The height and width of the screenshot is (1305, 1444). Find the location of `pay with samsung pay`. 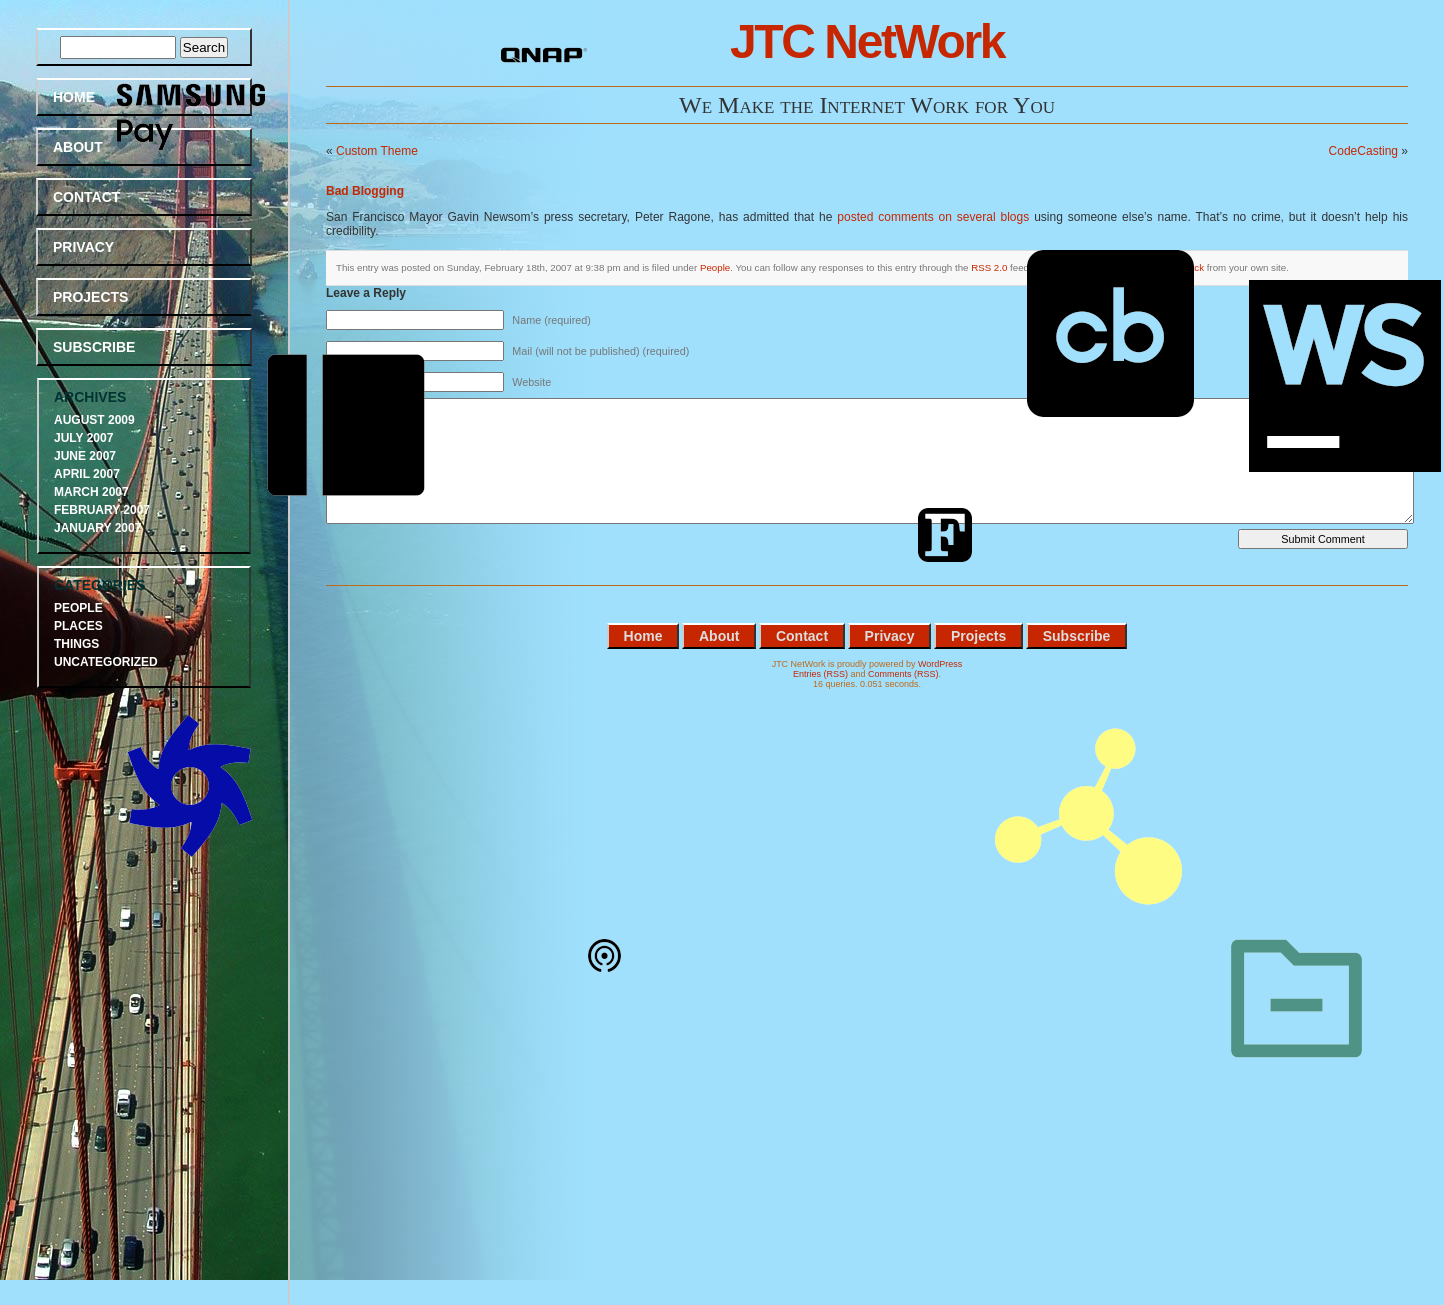

pay with samsung pay is located at coordinates (191, 117).